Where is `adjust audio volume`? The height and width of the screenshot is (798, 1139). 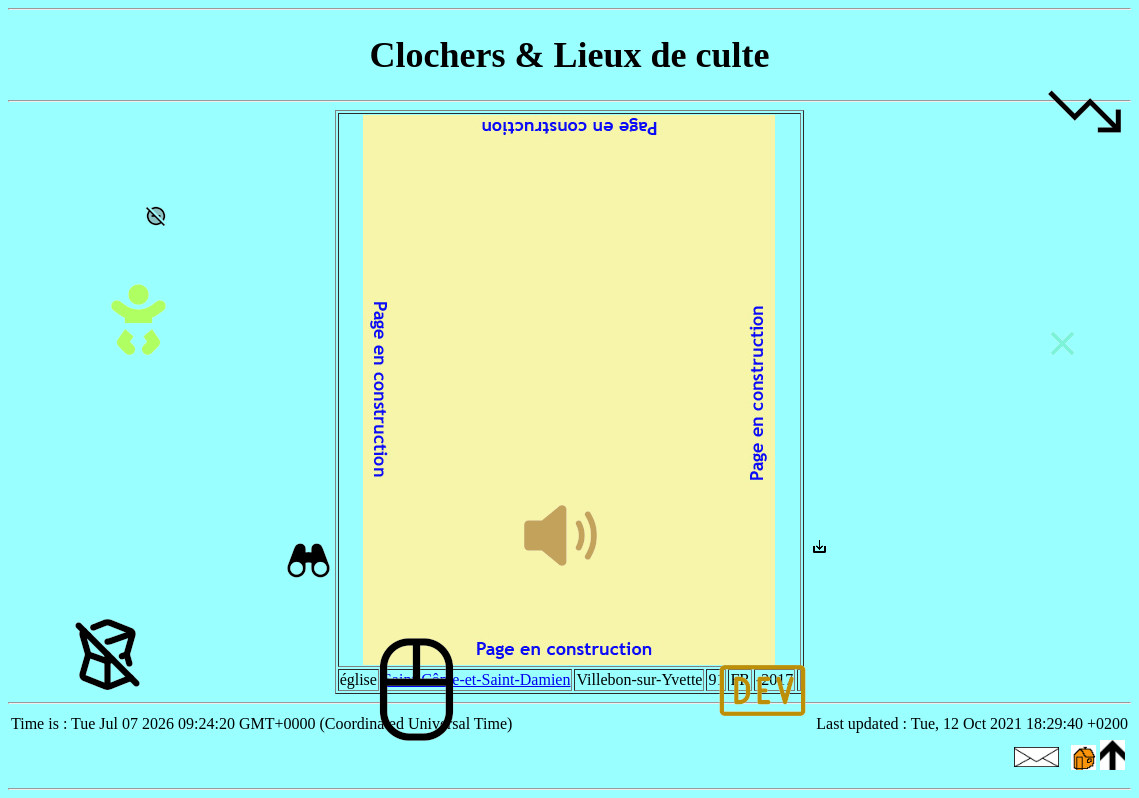 adjust audio volume is located at coordinates (560, 535).